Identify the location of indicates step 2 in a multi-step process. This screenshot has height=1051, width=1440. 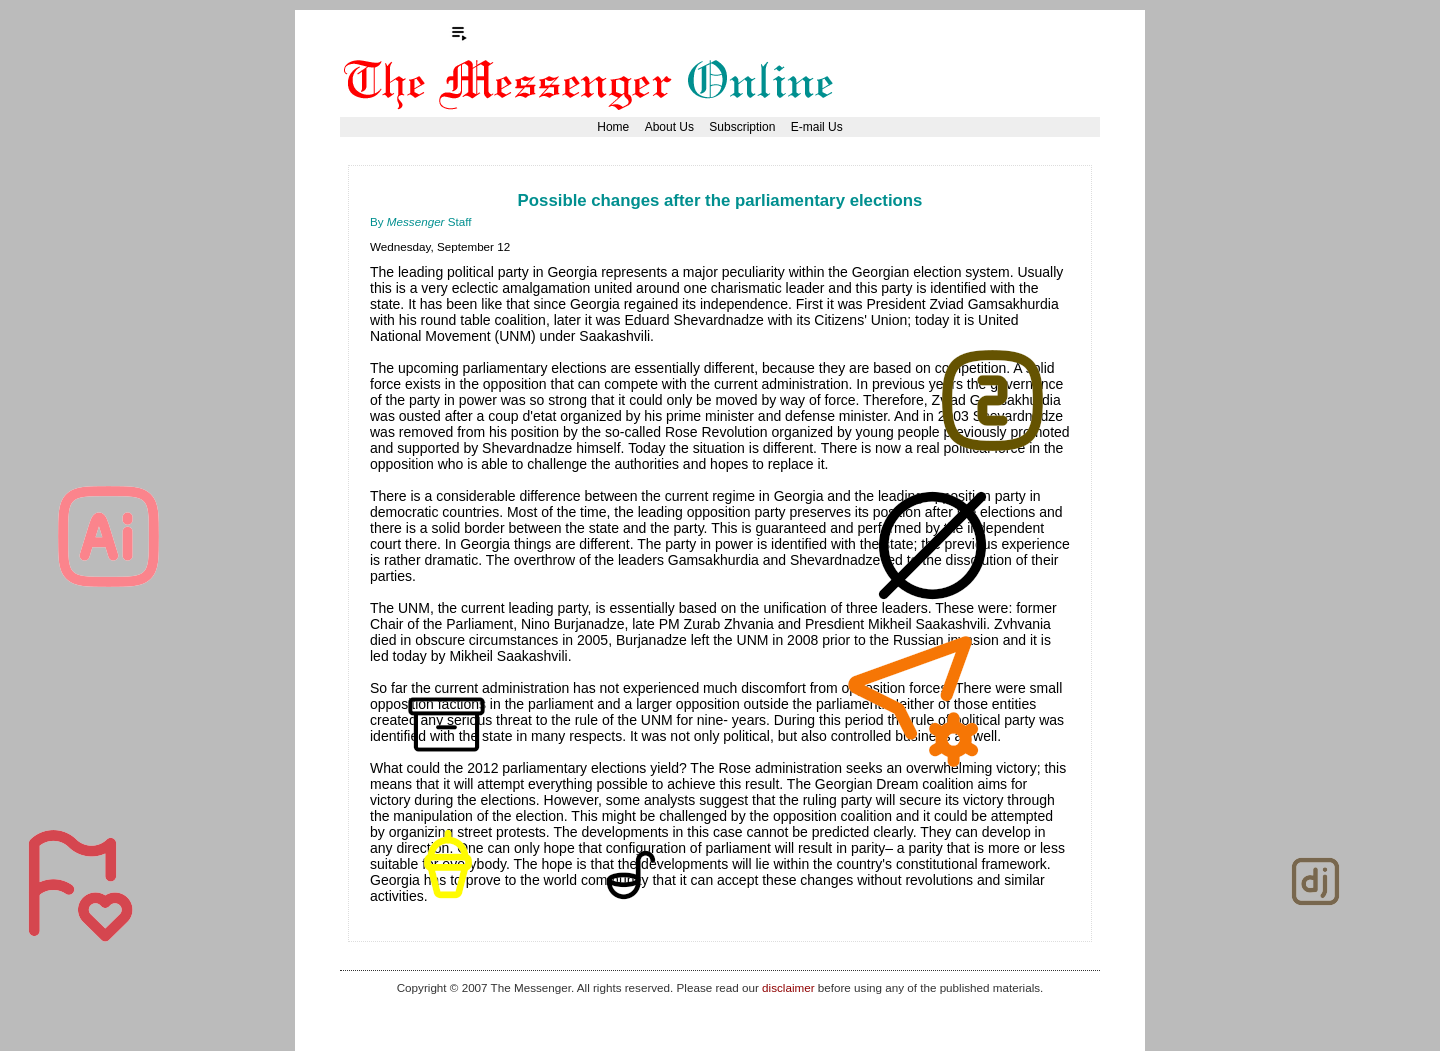
(992, 400).